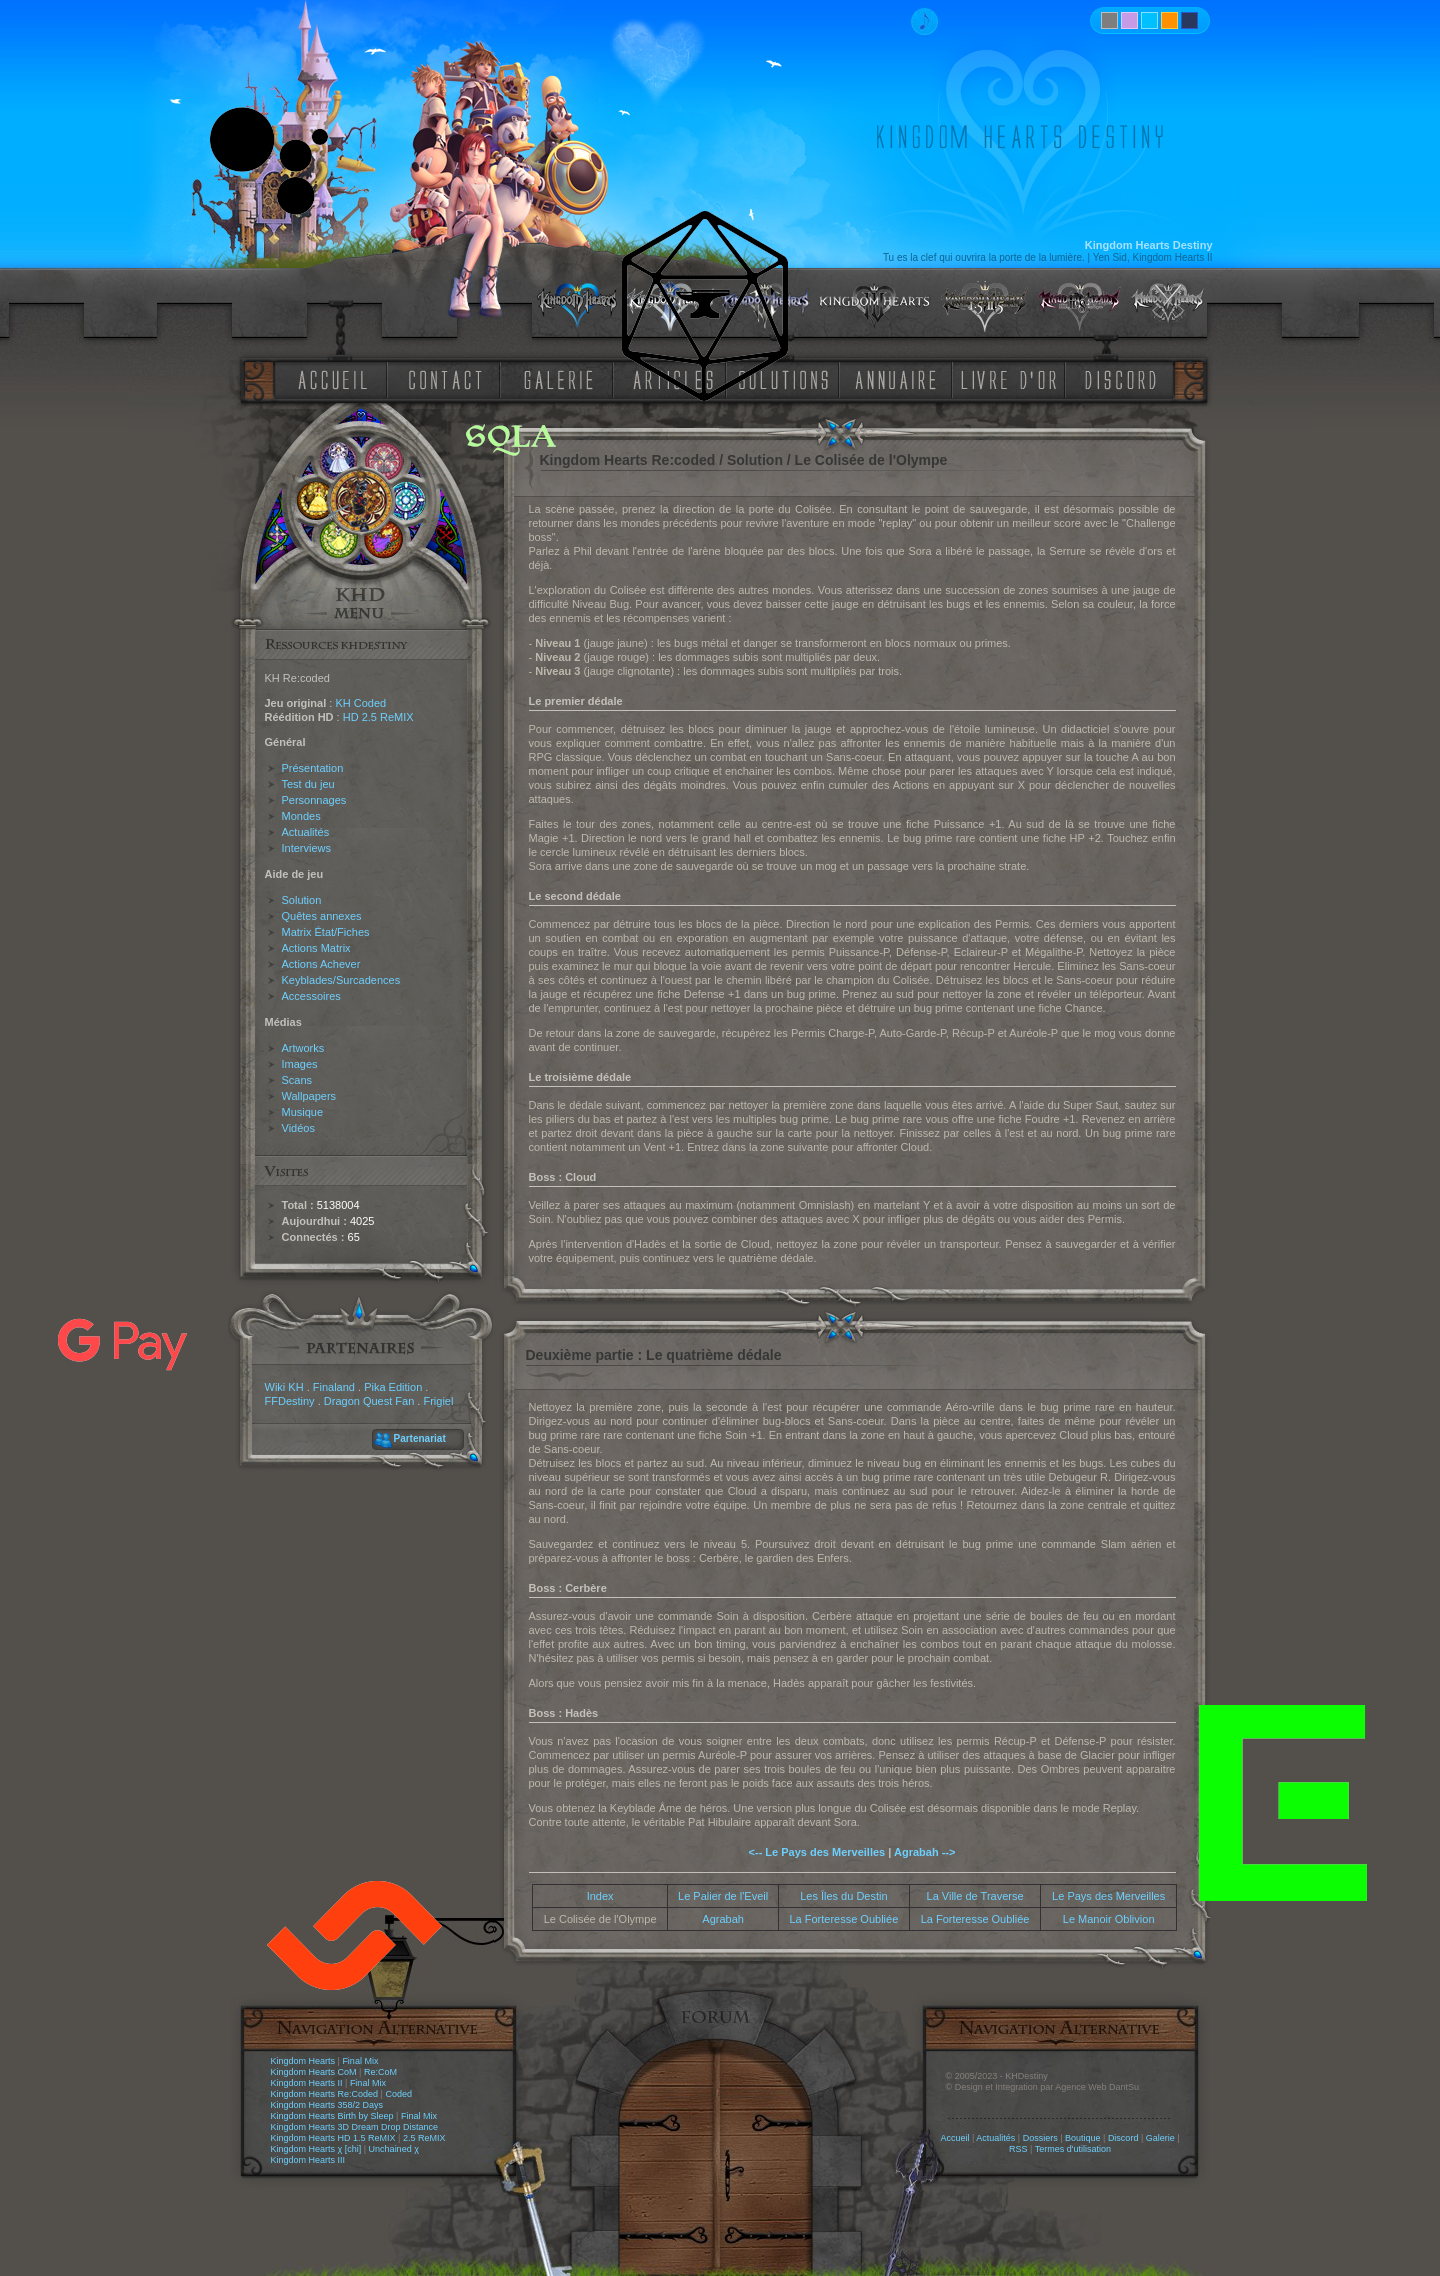  I want to click on pay with google pay, so click(122, 1344).